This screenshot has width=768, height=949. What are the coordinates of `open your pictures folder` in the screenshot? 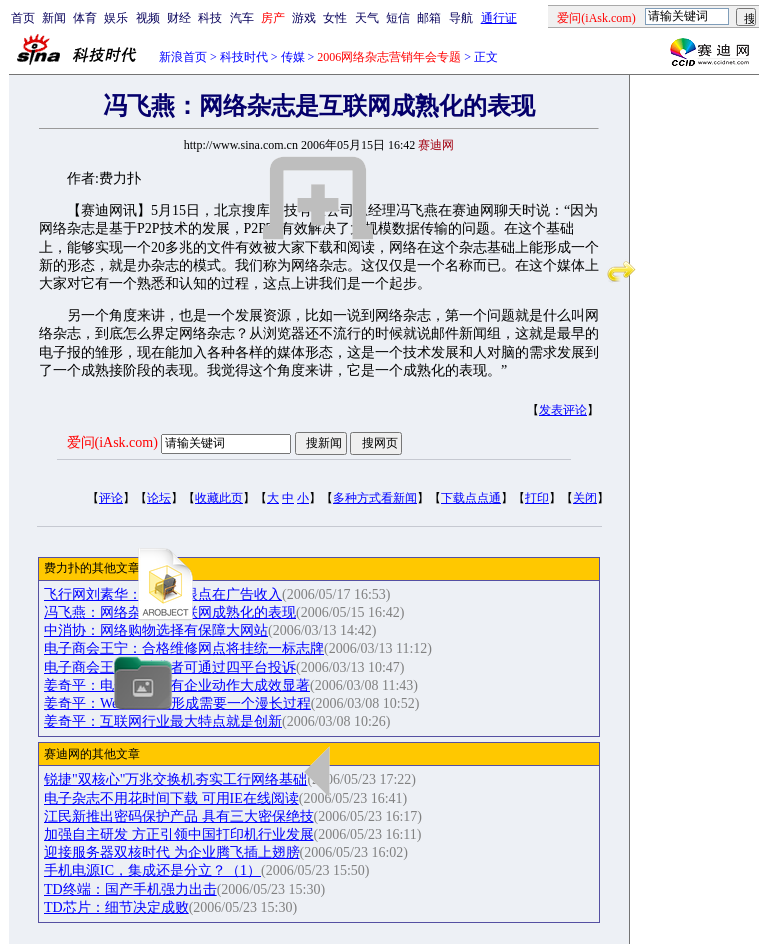 It's located at (143, 683).